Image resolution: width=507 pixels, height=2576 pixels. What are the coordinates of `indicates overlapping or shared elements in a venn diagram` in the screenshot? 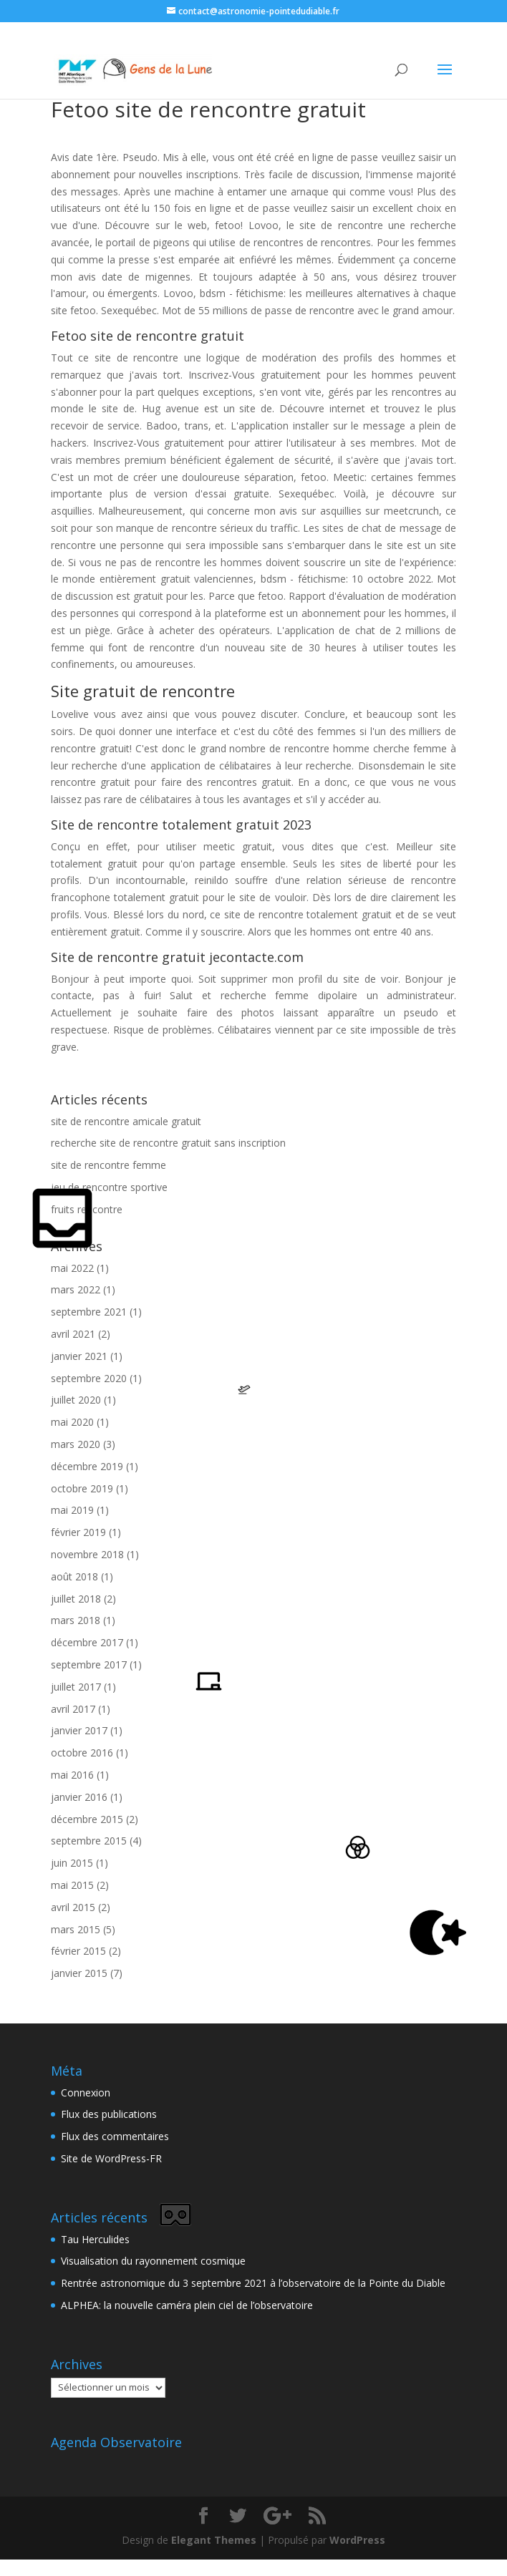 It's located at (357, 1847).